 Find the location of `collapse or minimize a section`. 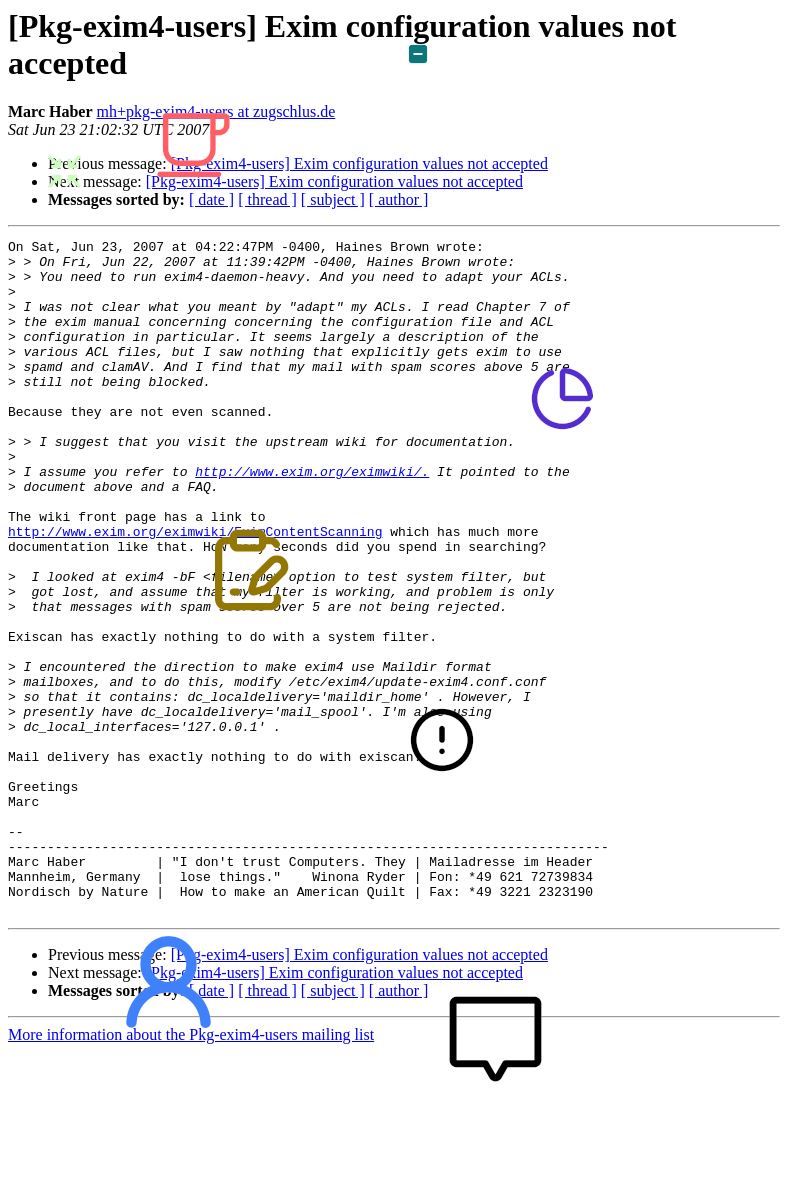

collapse or minimize a section is located at coordinates (418, 54).